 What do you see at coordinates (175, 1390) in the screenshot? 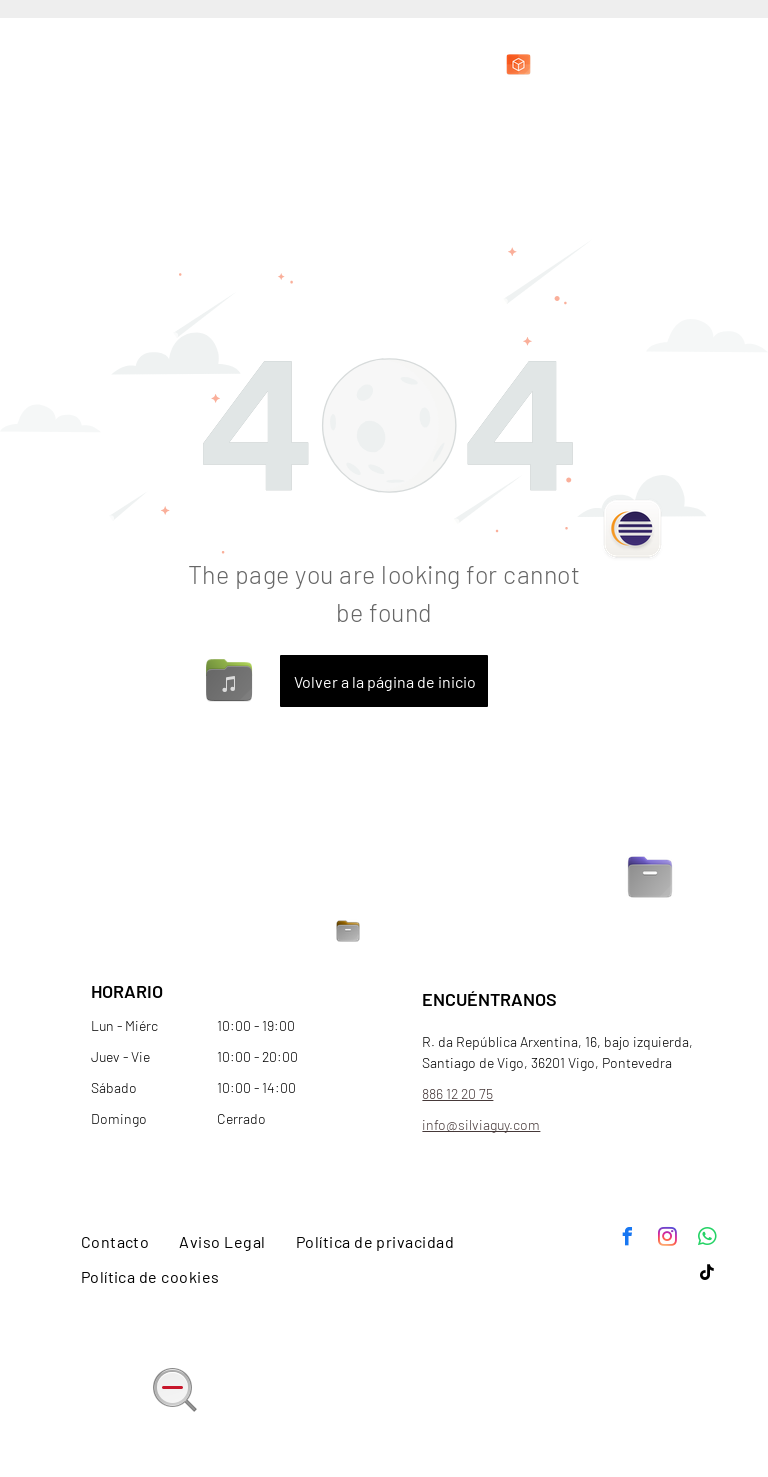
I see `zoom out on file or document view` at bounding box center [175, 1390].